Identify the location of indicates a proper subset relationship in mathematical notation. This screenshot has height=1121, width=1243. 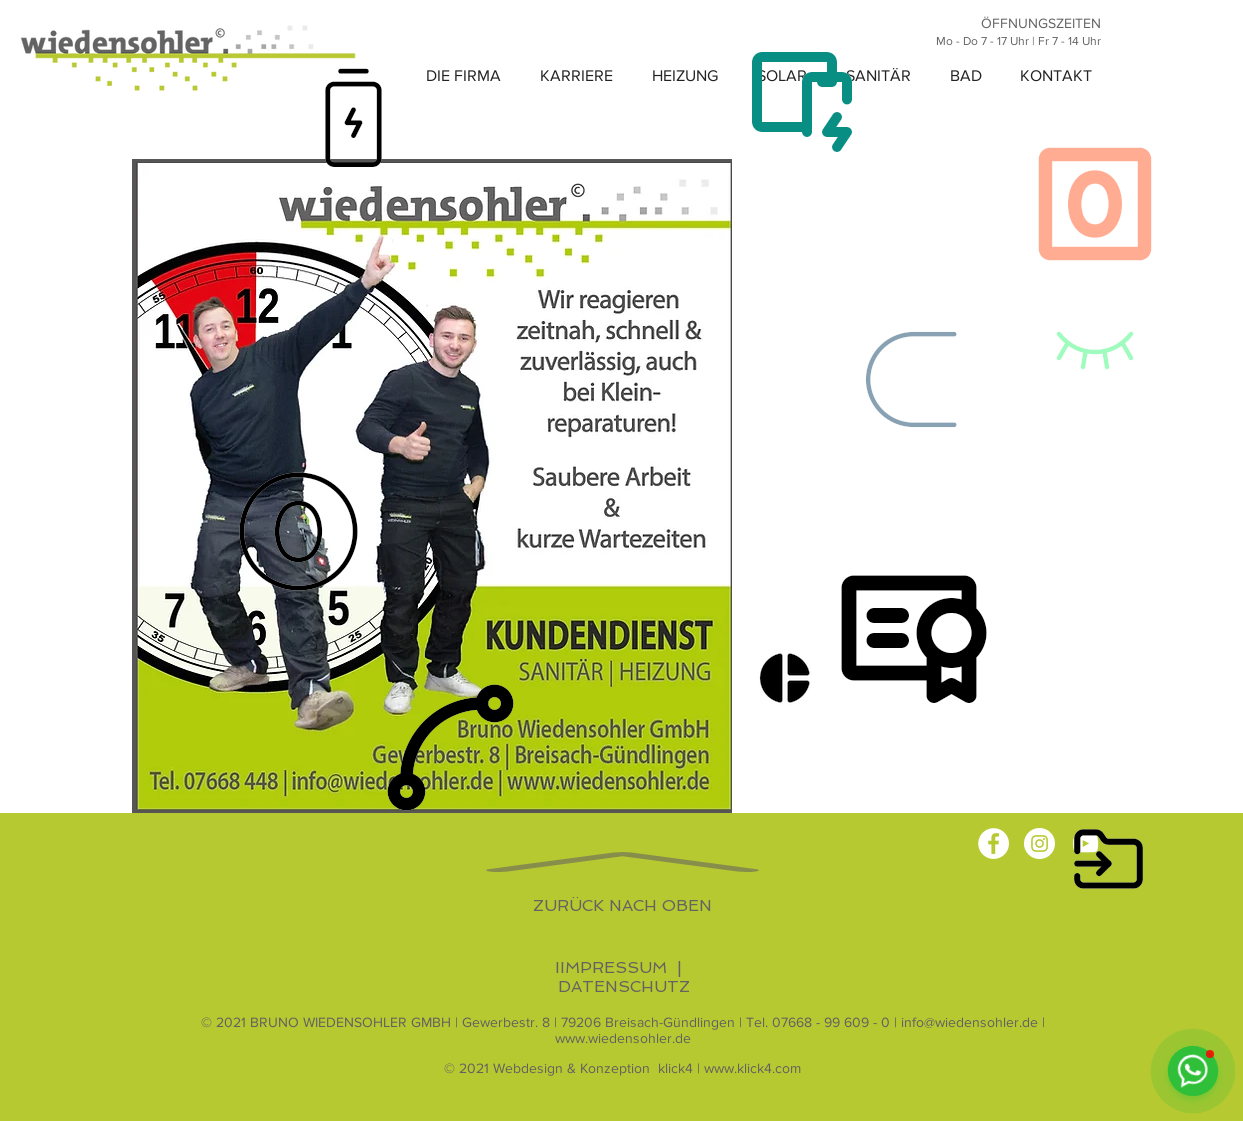
(913, 379).